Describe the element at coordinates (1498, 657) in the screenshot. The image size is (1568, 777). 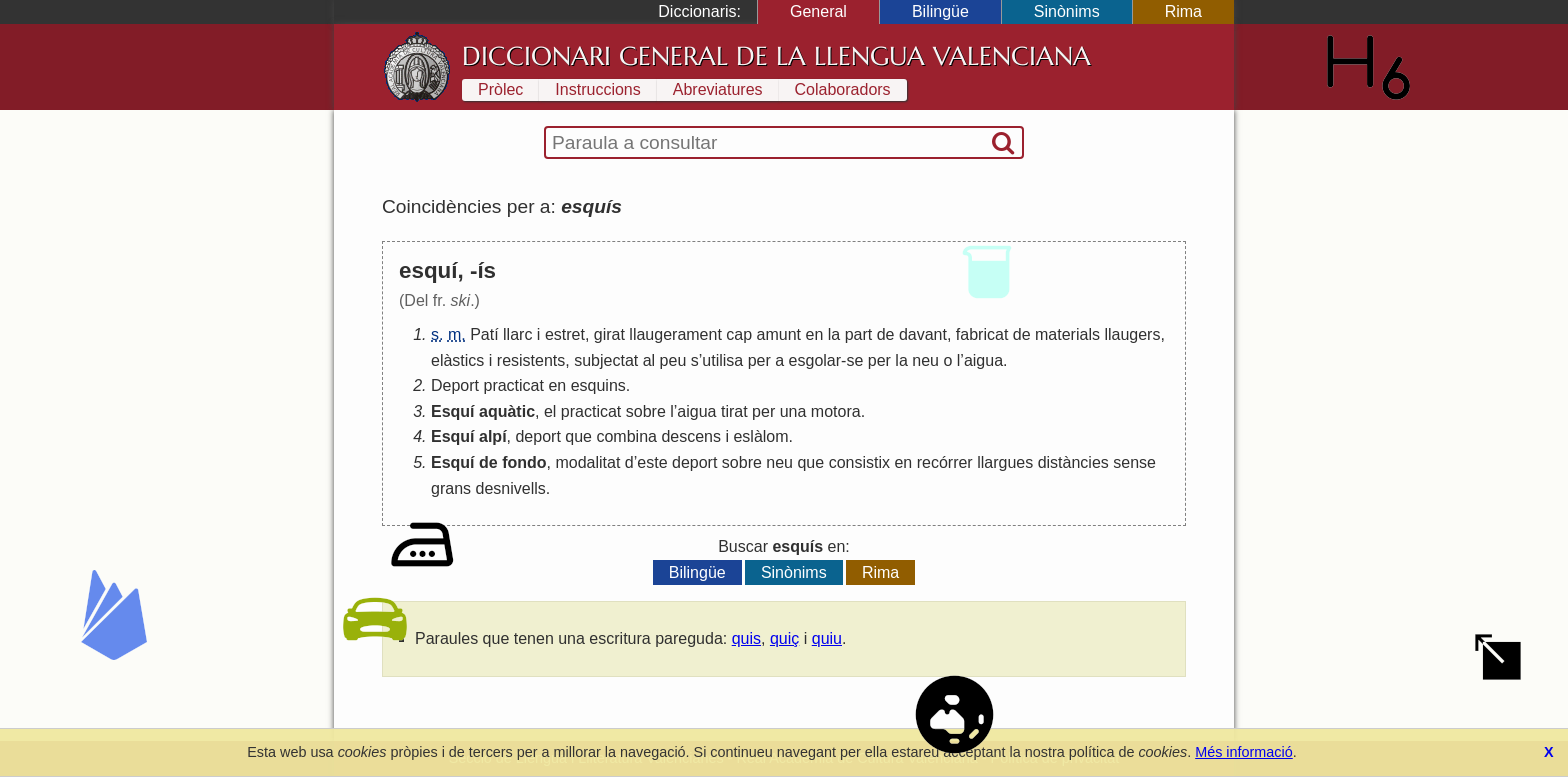
I see `navigate to previous screen or parent folder` at that location.